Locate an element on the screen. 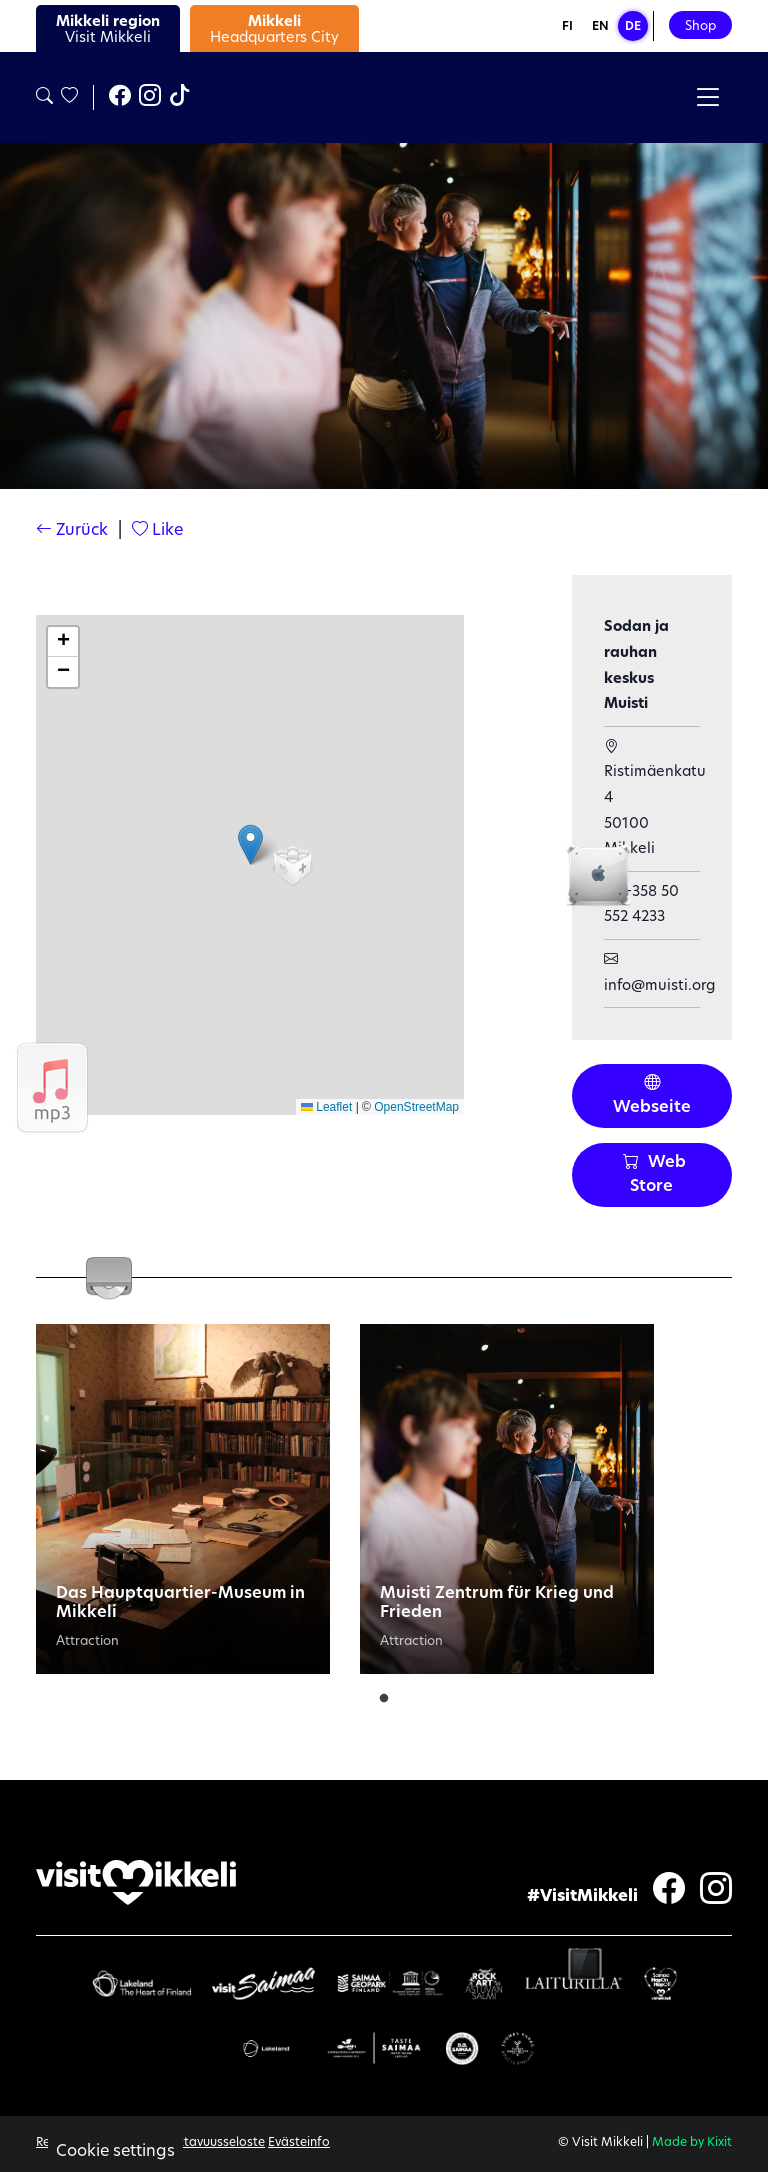 The image size is (768, 2172). an mp3 audio file is located at coordinates (52, 1087).